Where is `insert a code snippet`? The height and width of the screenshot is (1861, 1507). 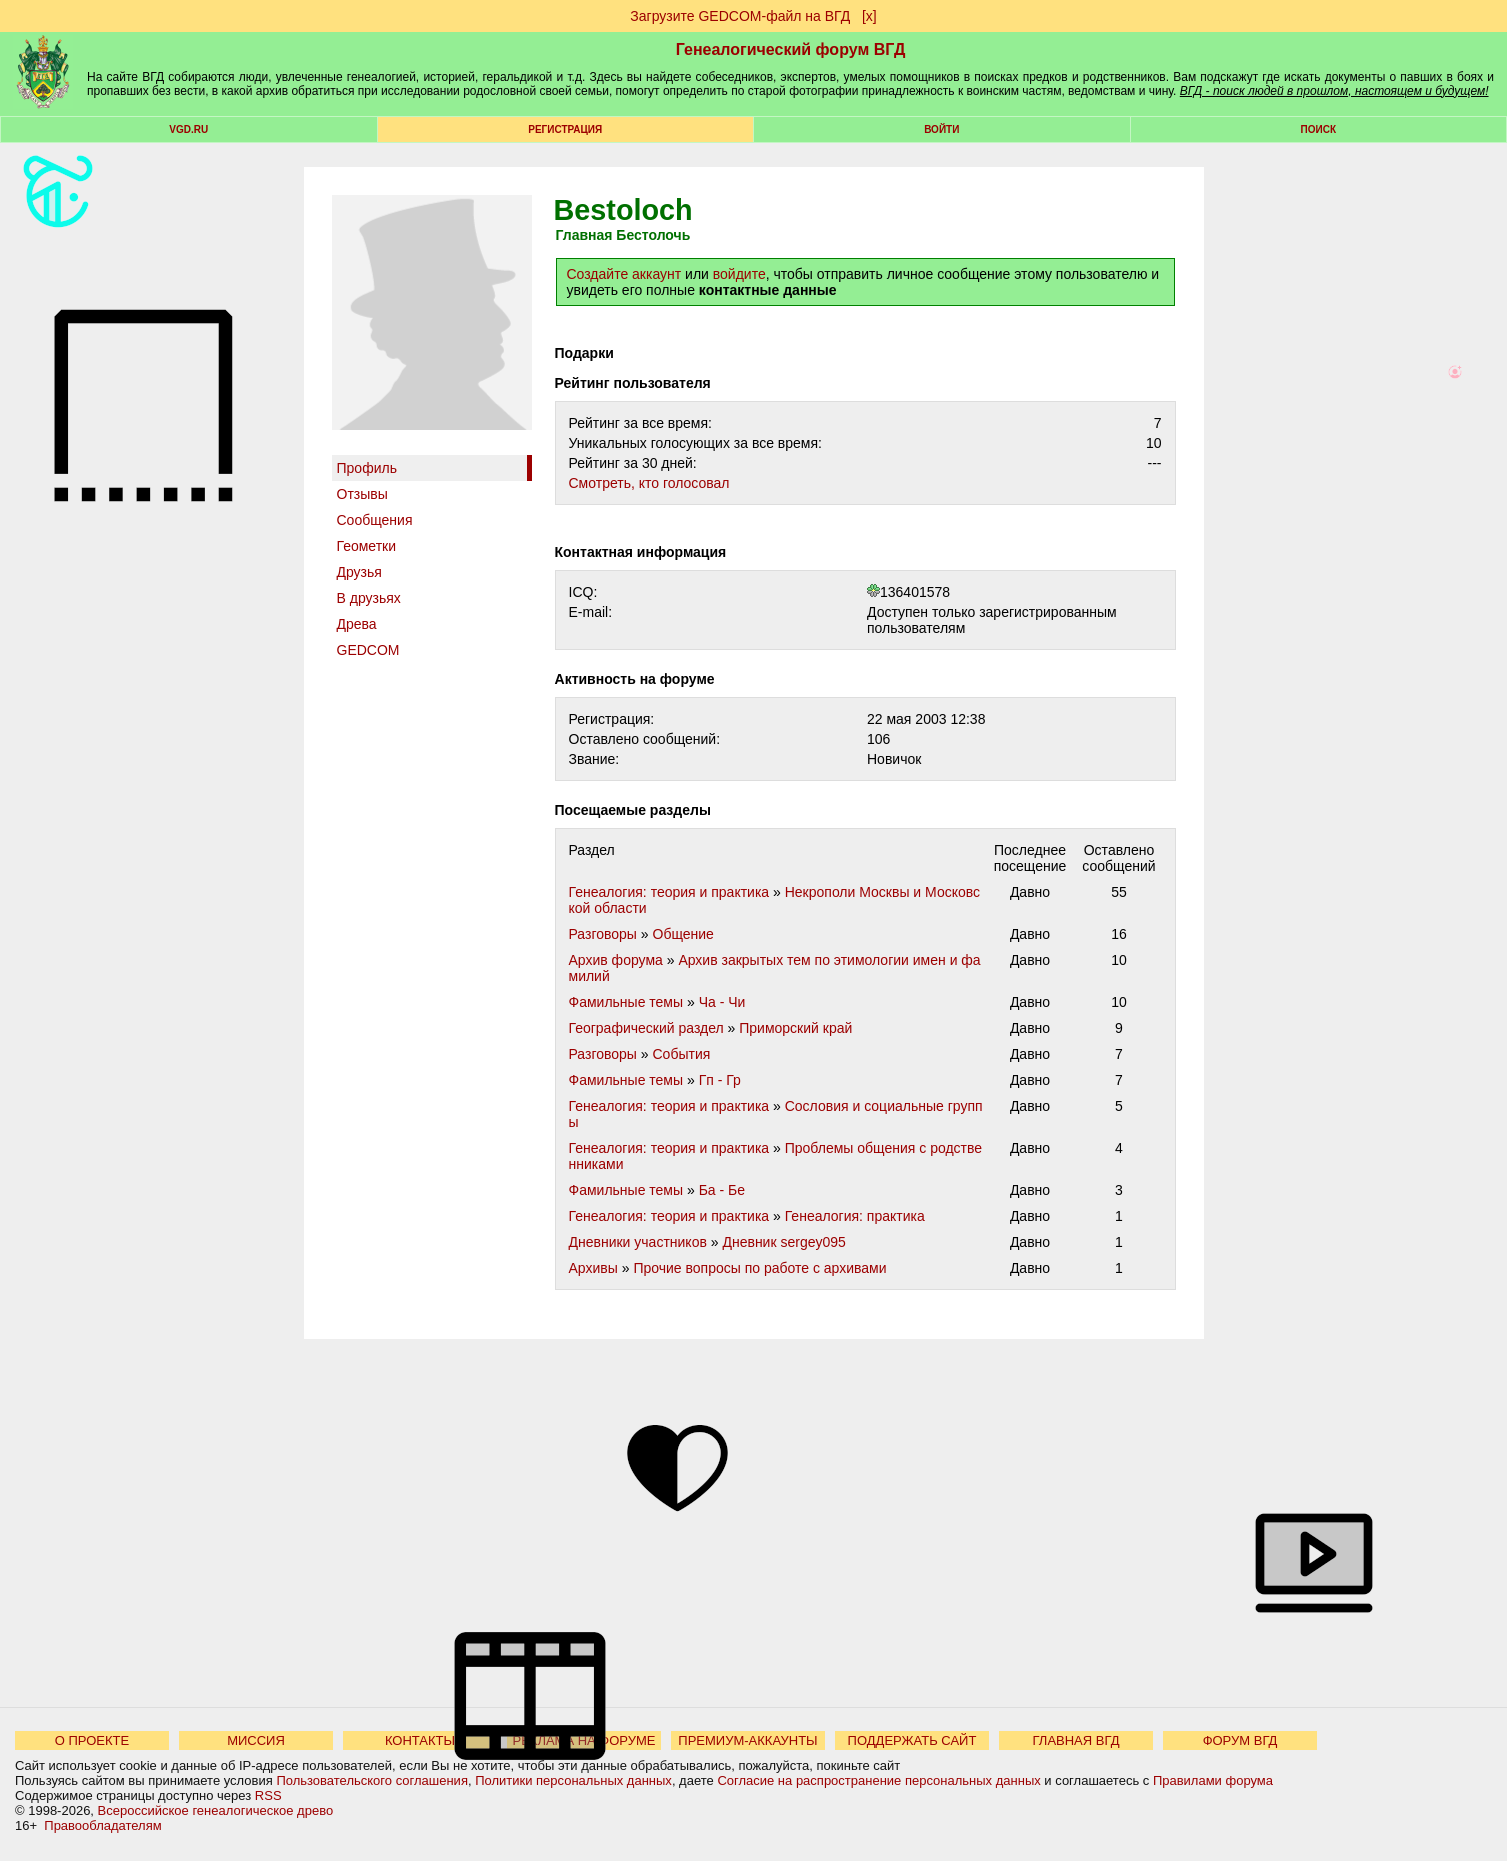
insert a code snippet is located at coordinates (136, 405).